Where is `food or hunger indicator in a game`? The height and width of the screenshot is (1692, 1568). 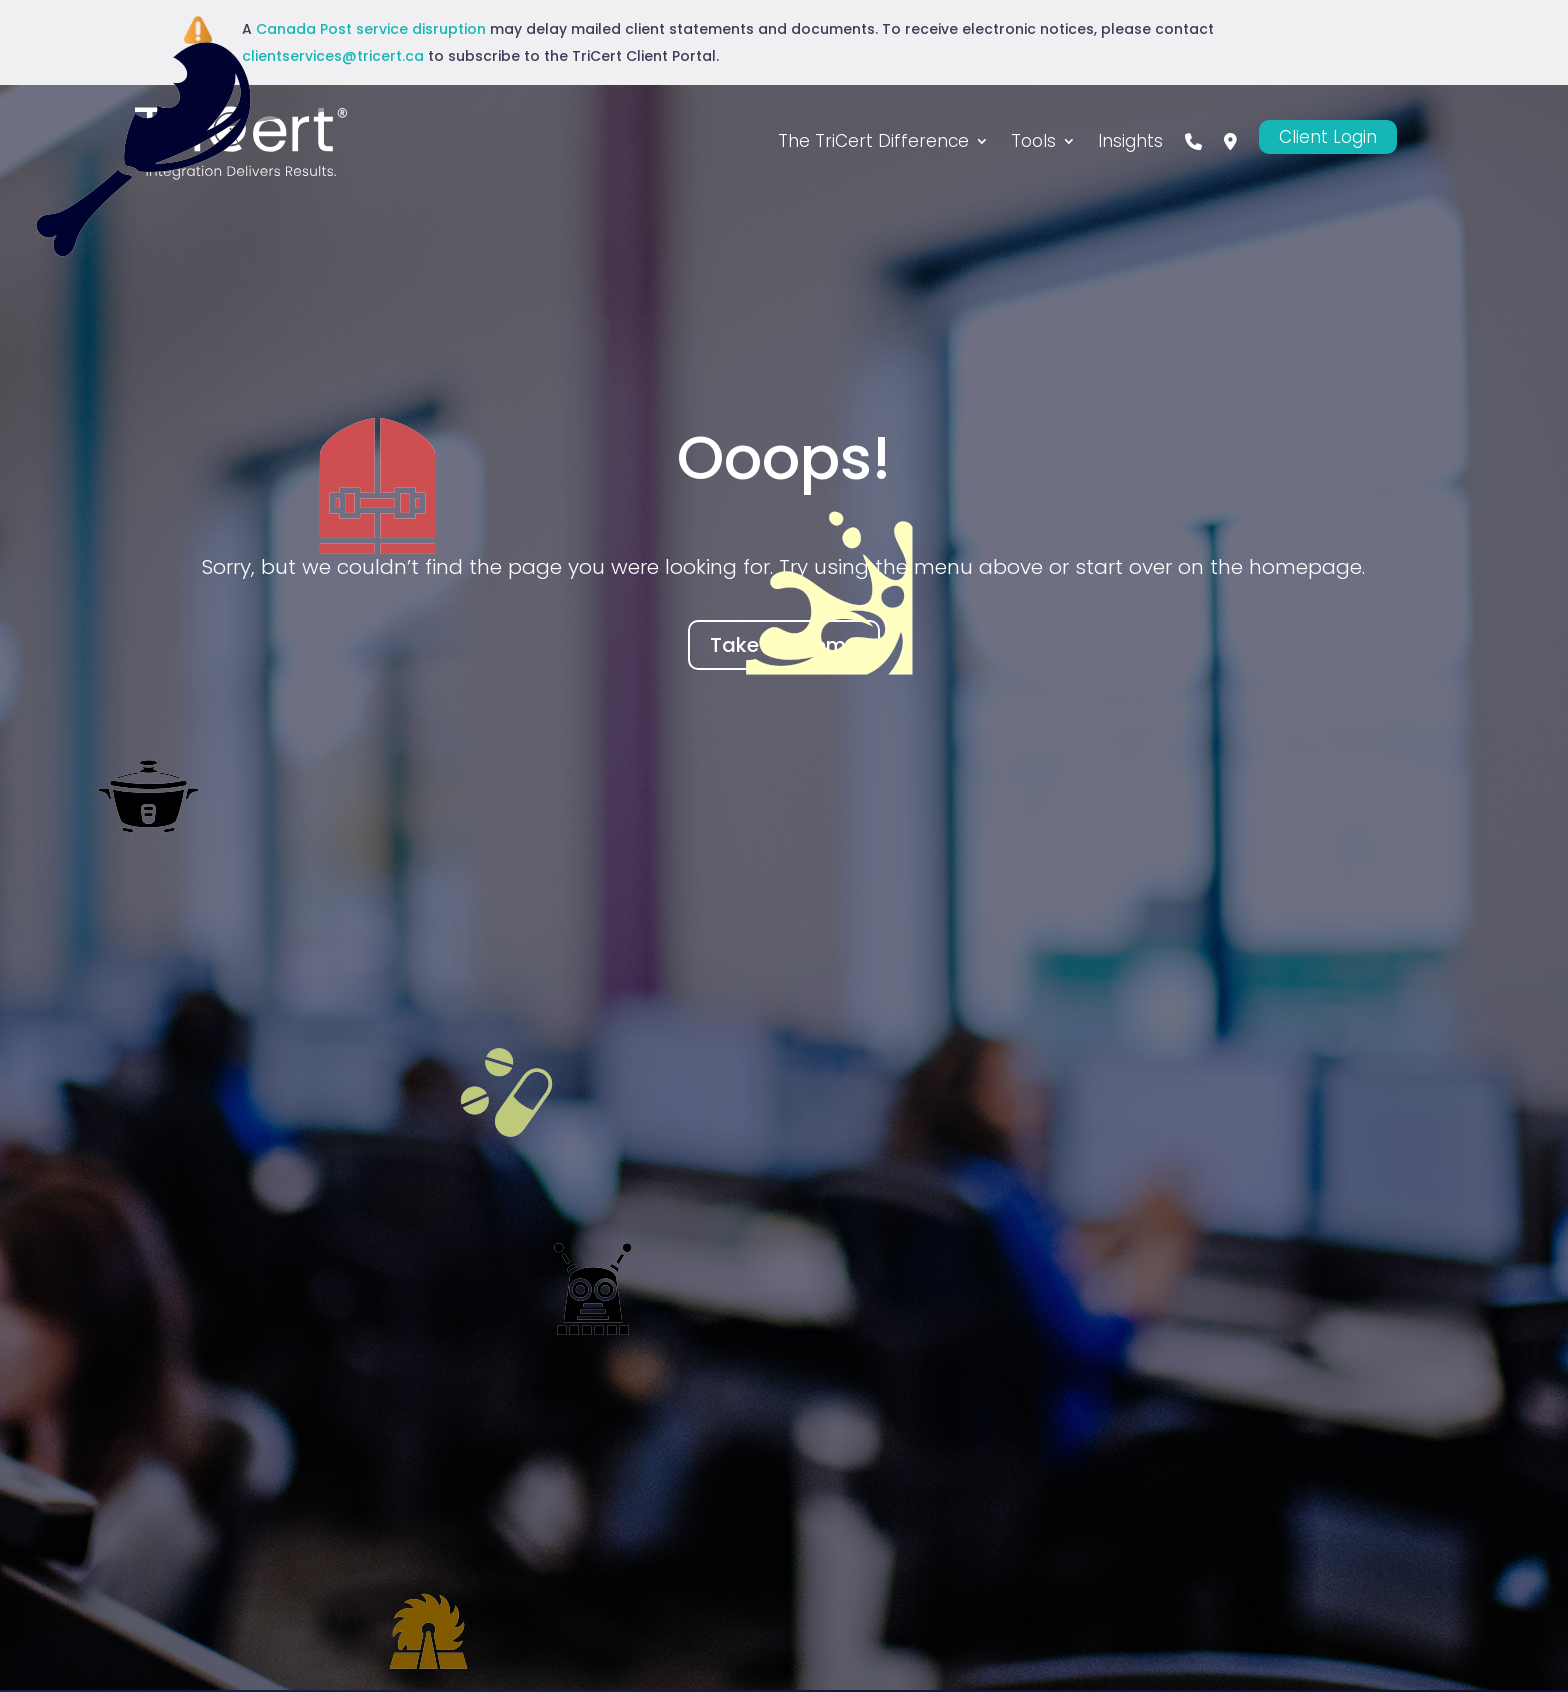 food or hunger indicator in a game is located at coordinates (143, 148).